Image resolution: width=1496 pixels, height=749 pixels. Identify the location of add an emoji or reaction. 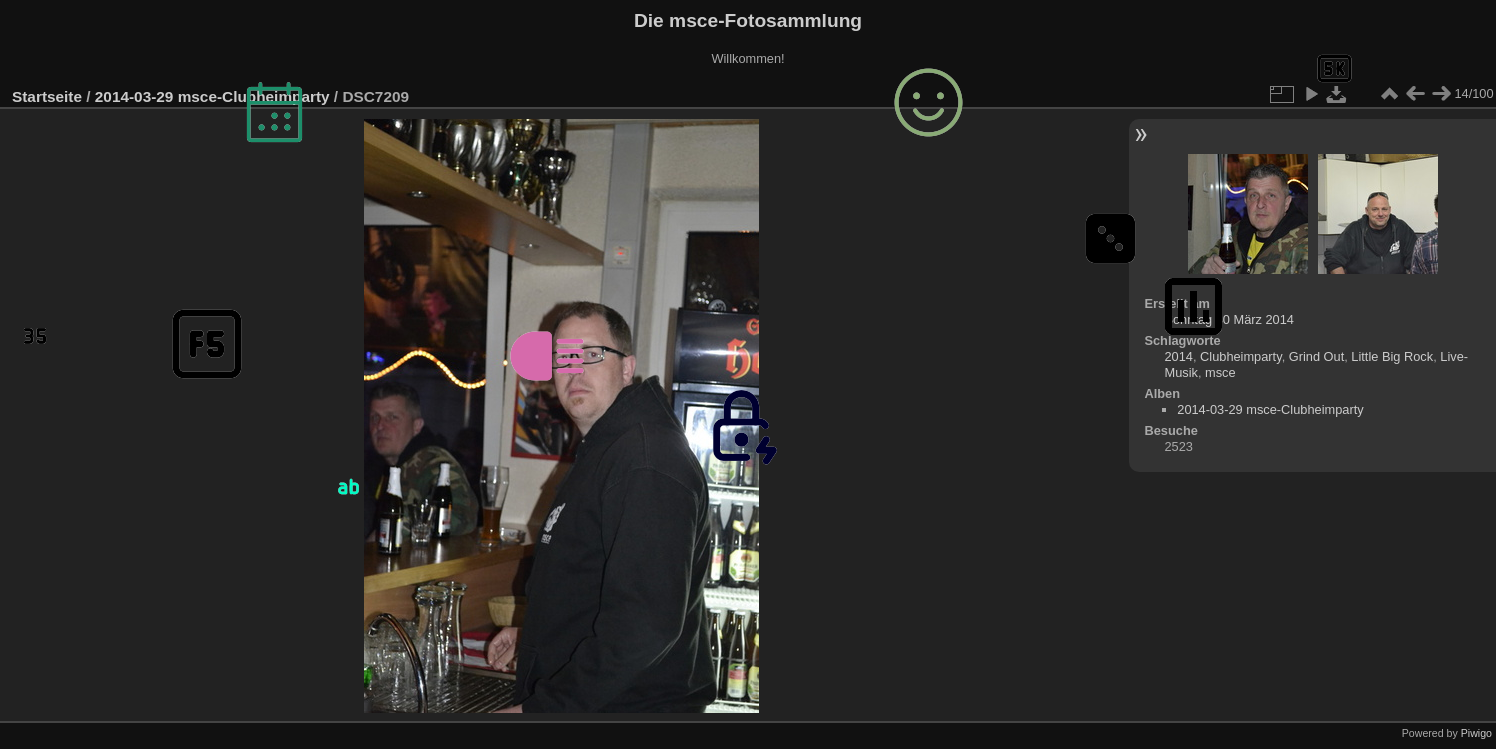
(928, 102).